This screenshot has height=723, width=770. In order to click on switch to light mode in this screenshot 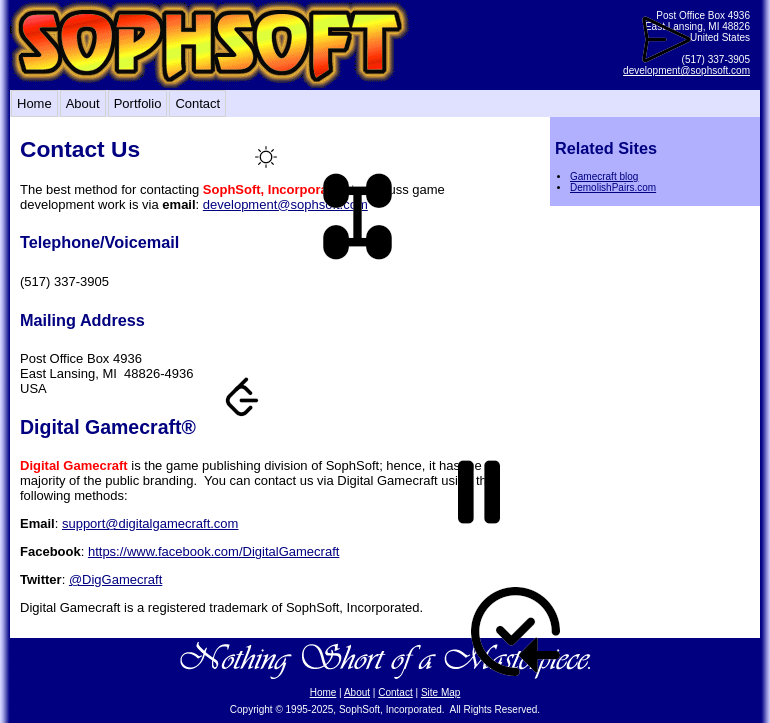, I will do `click(266, 157)`.